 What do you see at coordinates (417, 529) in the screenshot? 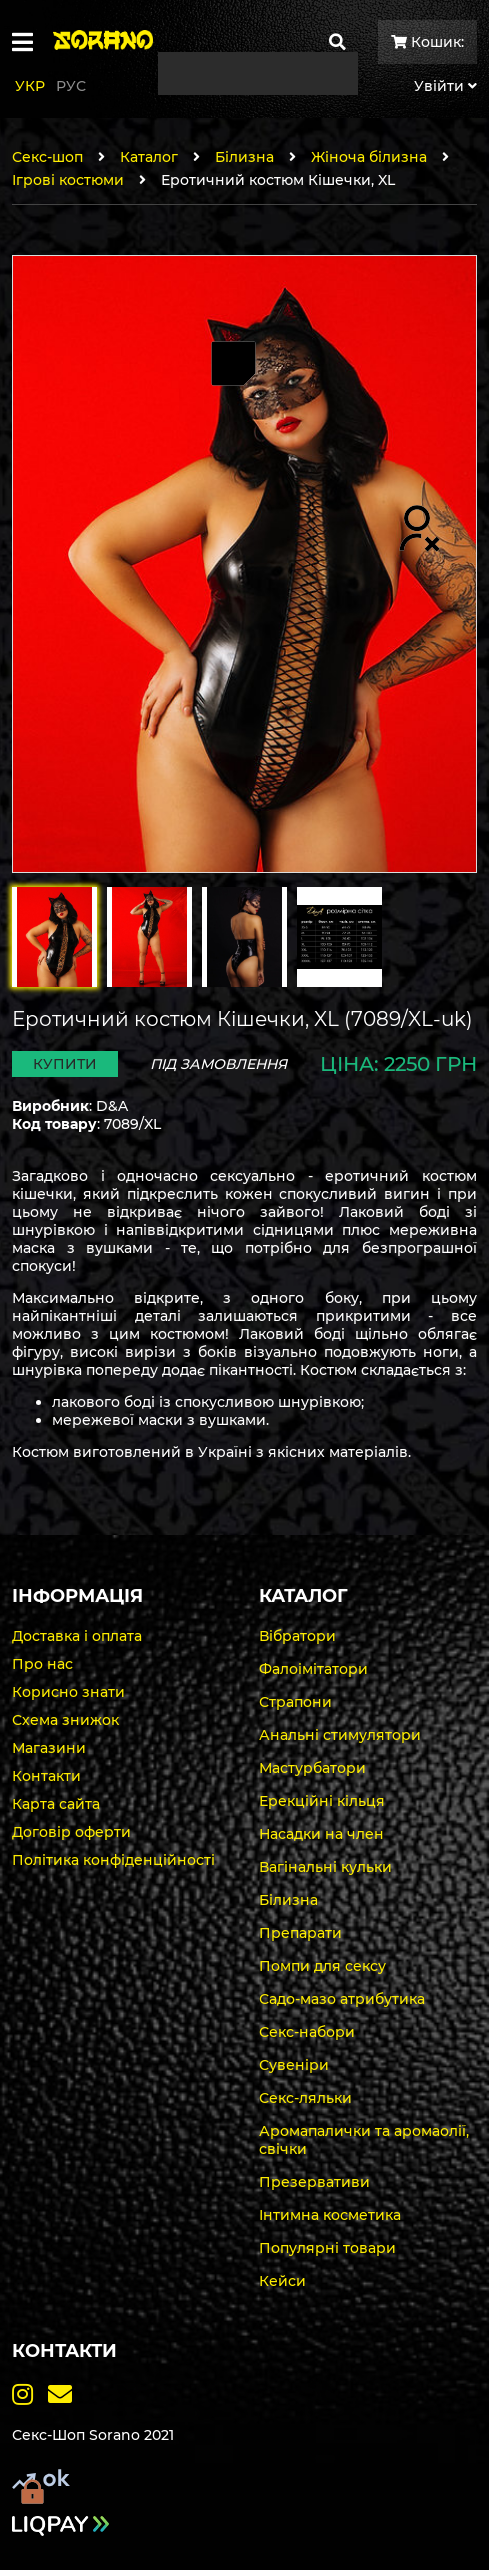
I see `unfollow a user` at bounding box center [417, 529].